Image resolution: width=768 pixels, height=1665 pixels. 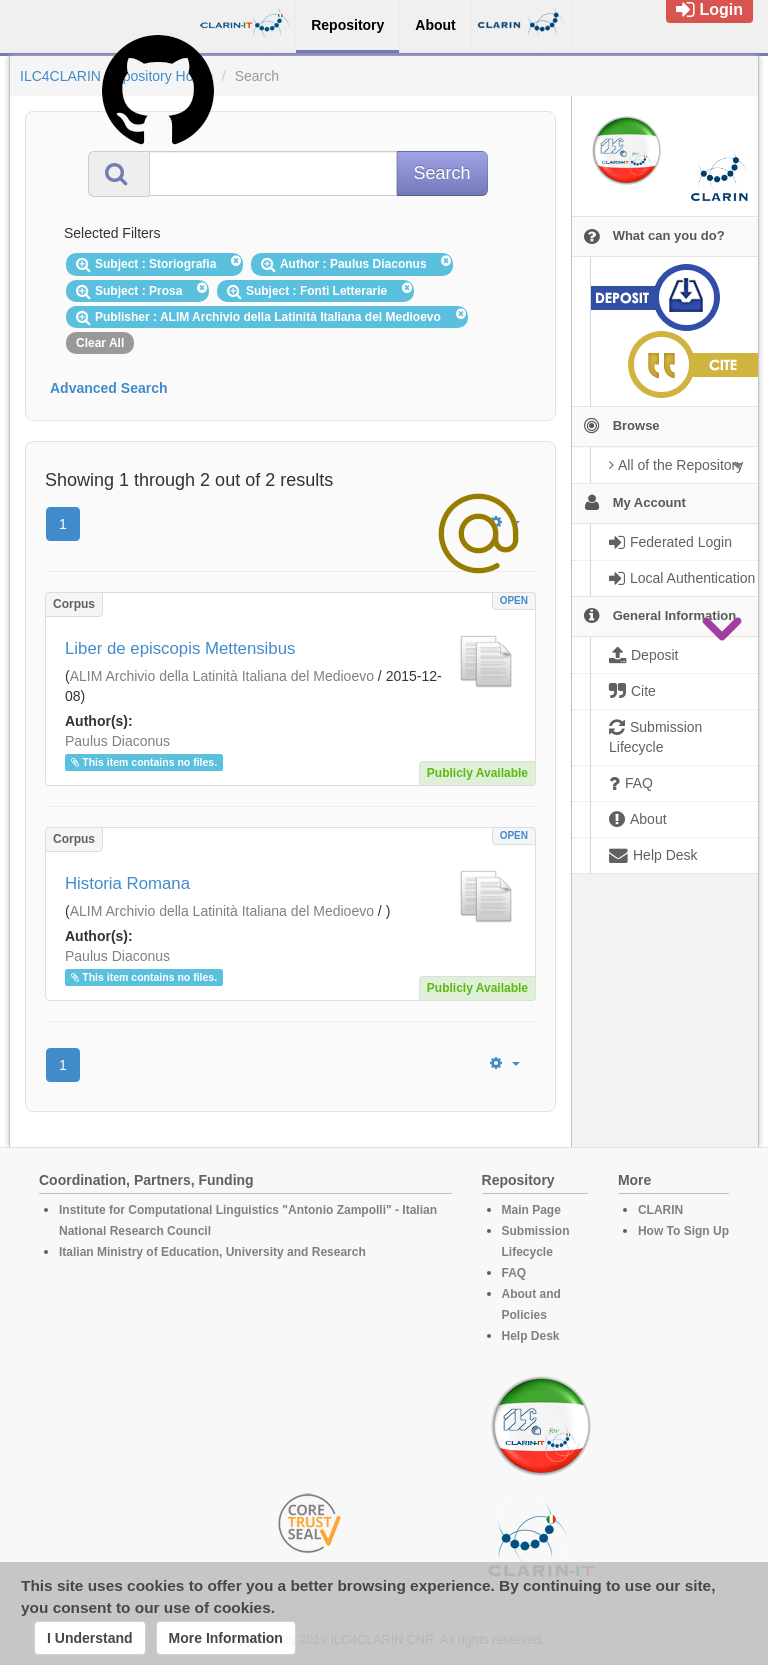 What do you see at coordinates (478, 533) in the screenshot?
I see `mention or tag a user` at bounding box center [478, 533].